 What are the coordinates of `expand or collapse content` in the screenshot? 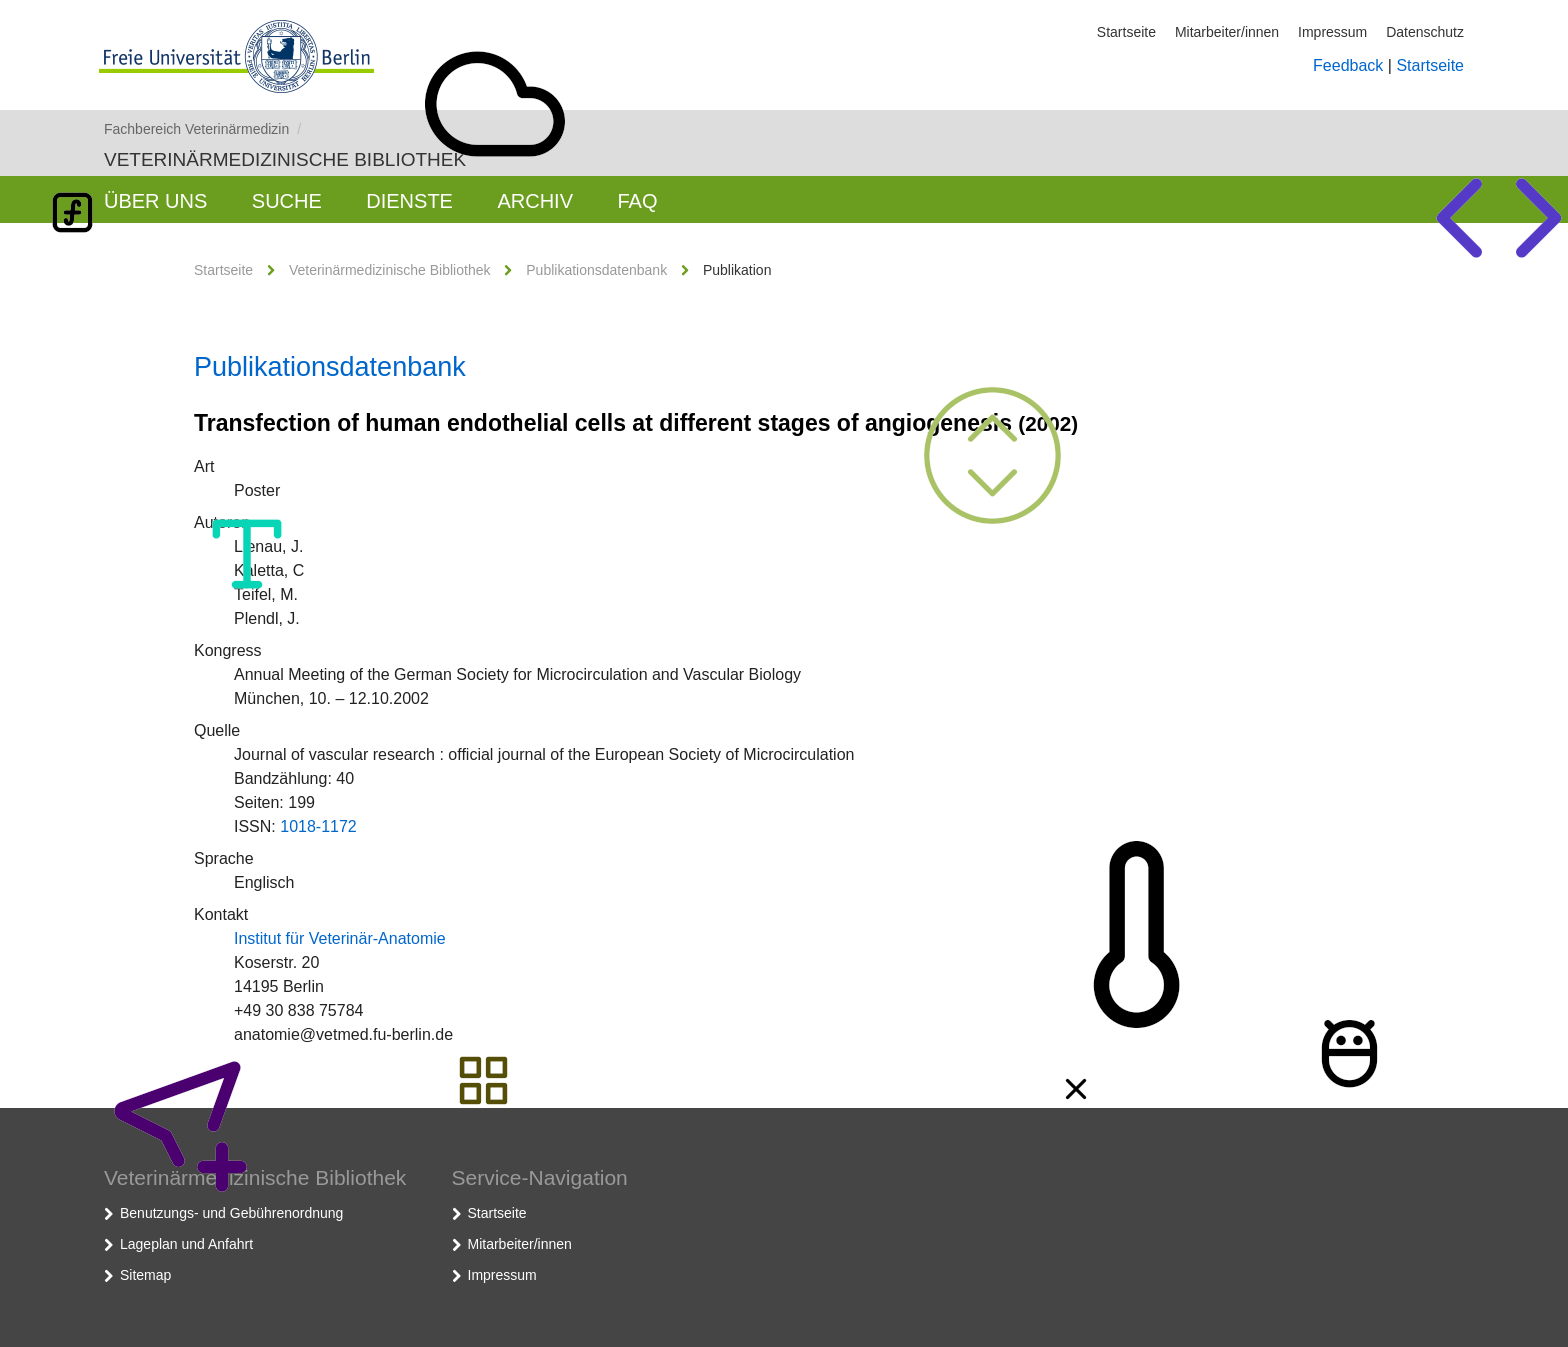 It's located at (992, 455).